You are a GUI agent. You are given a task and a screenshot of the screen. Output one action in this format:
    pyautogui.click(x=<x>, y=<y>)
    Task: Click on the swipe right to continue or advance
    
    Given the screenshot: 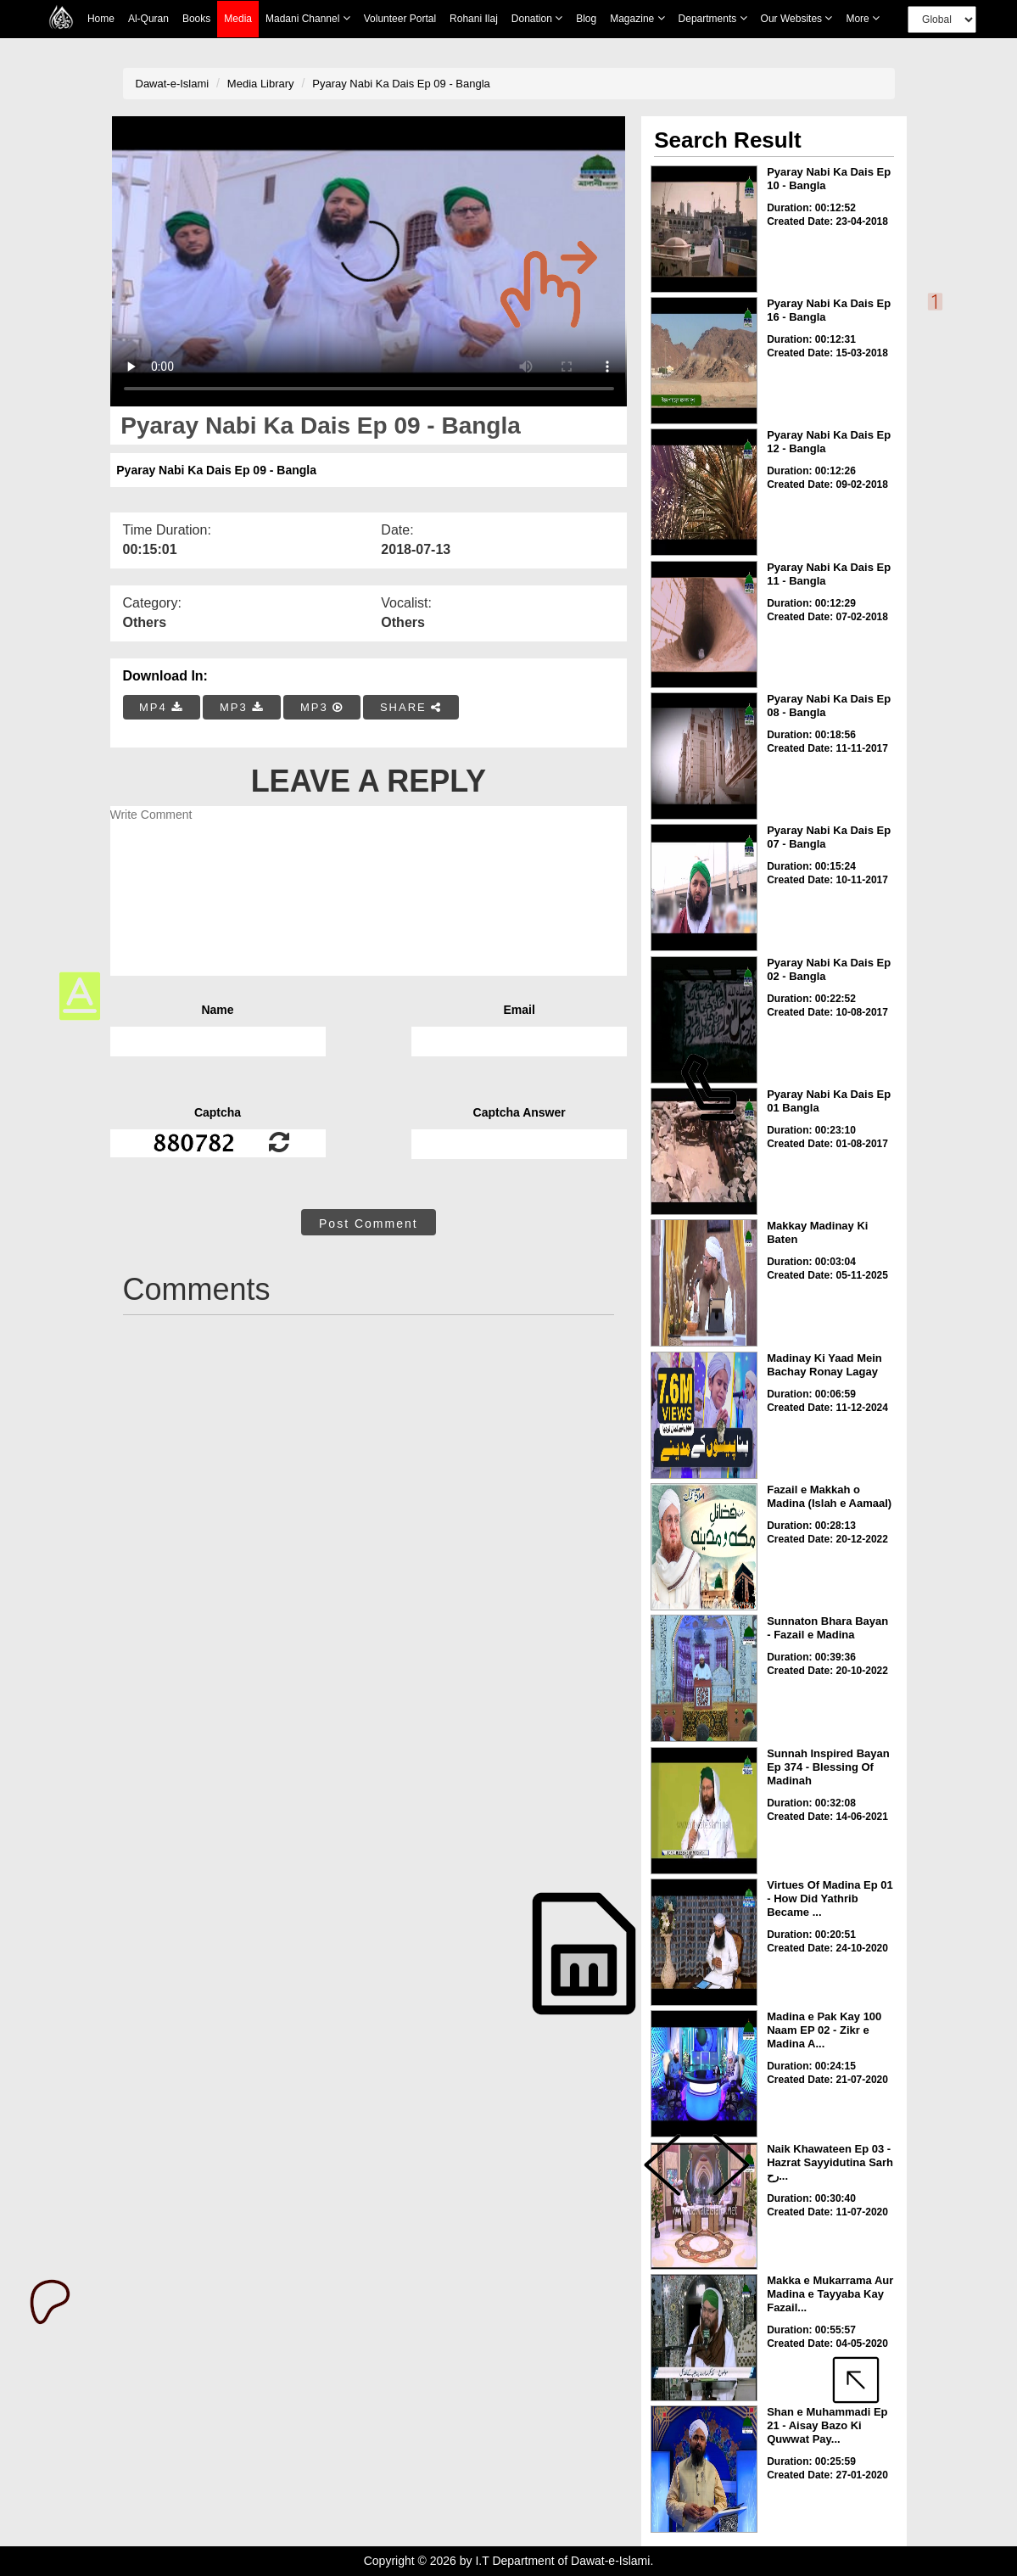 What is the action you would take?
    pyautogui.click(x=544, y=288)
    